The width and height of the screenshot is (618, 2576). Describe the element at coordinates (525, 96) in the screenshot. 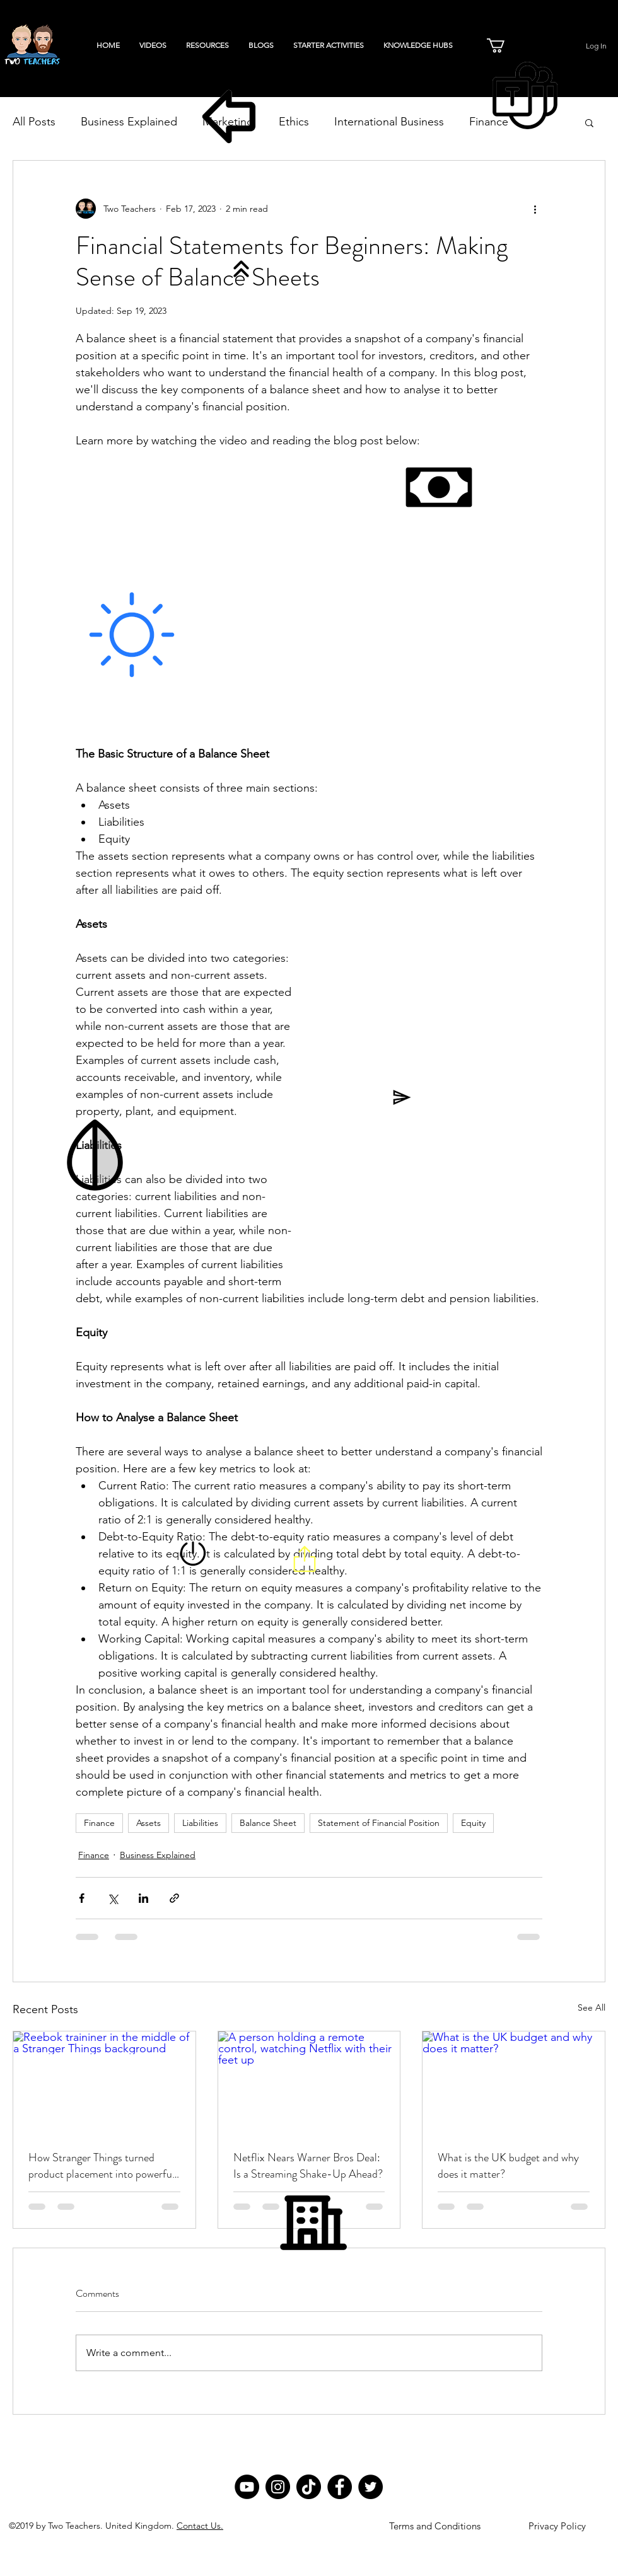

I see `open microsoft teams` at that location.